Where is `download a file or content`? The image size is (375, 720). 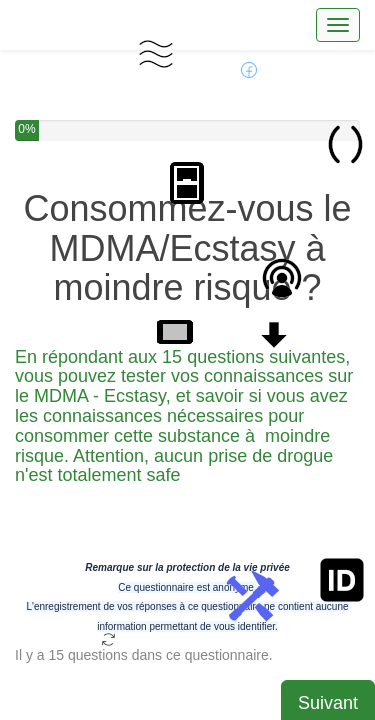
download a file or content is located at coordinates (274, 335).